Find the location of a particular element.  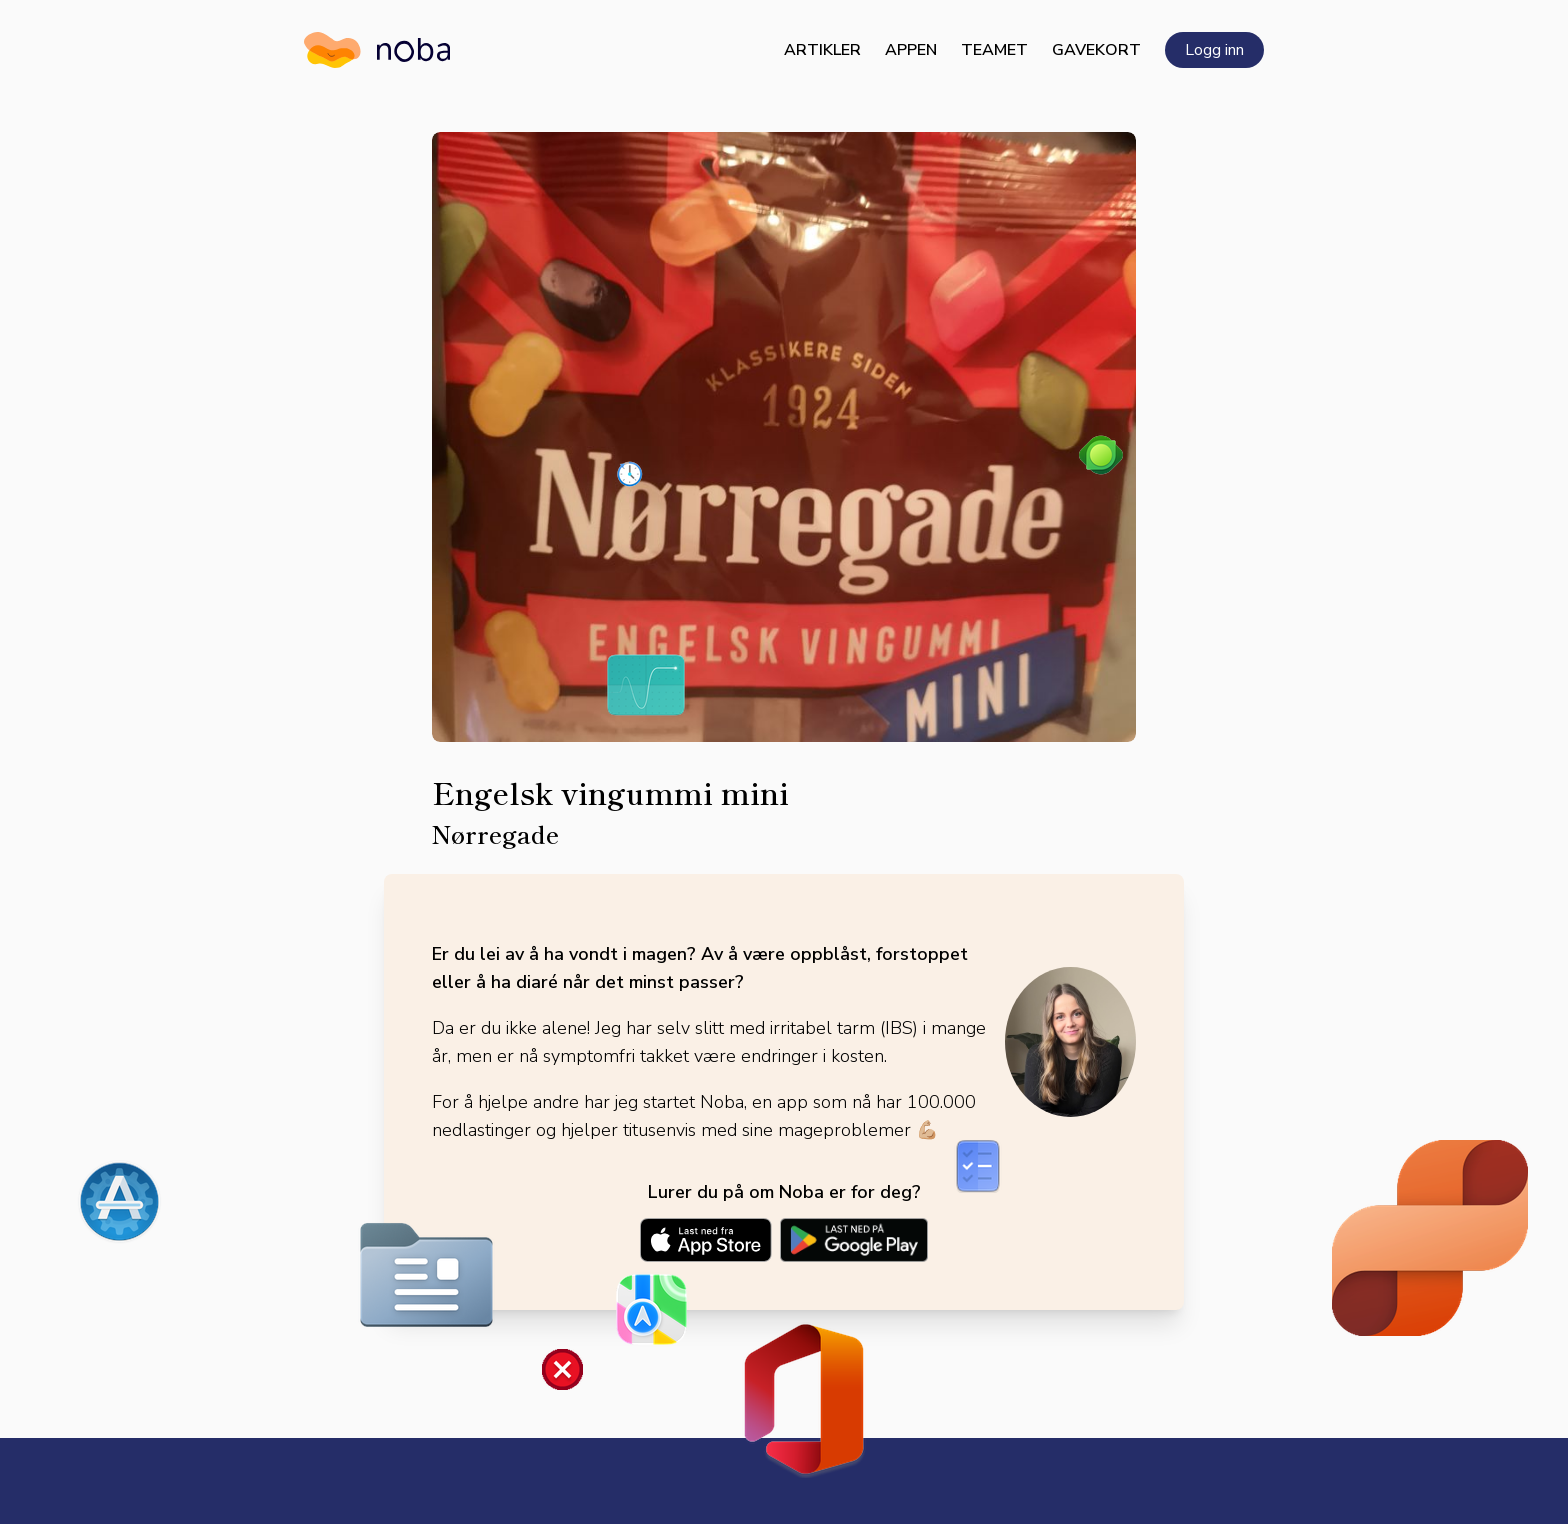

indicates a OneDrive sync error is located at coordinates (562, 1369).